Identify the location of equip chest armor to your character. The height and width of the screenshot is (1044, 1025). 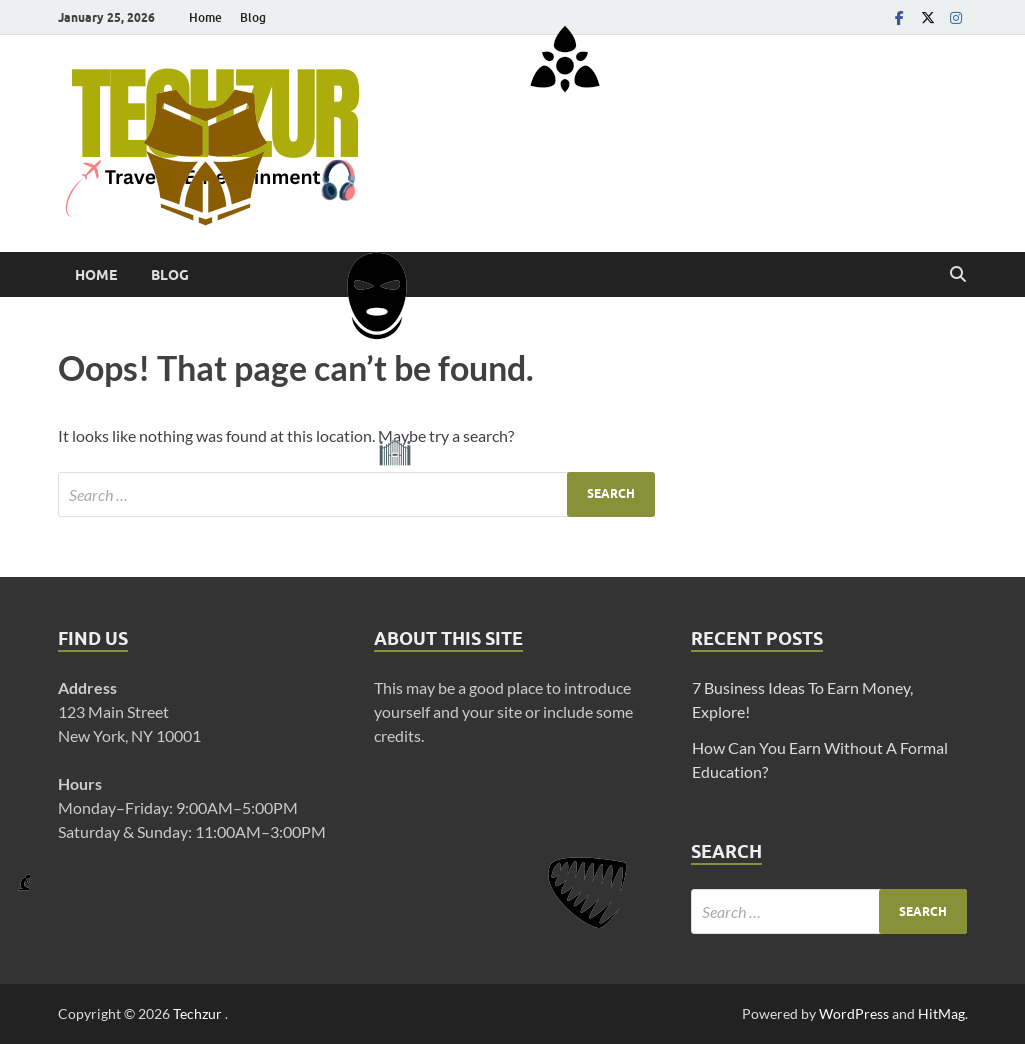
(205, 157).